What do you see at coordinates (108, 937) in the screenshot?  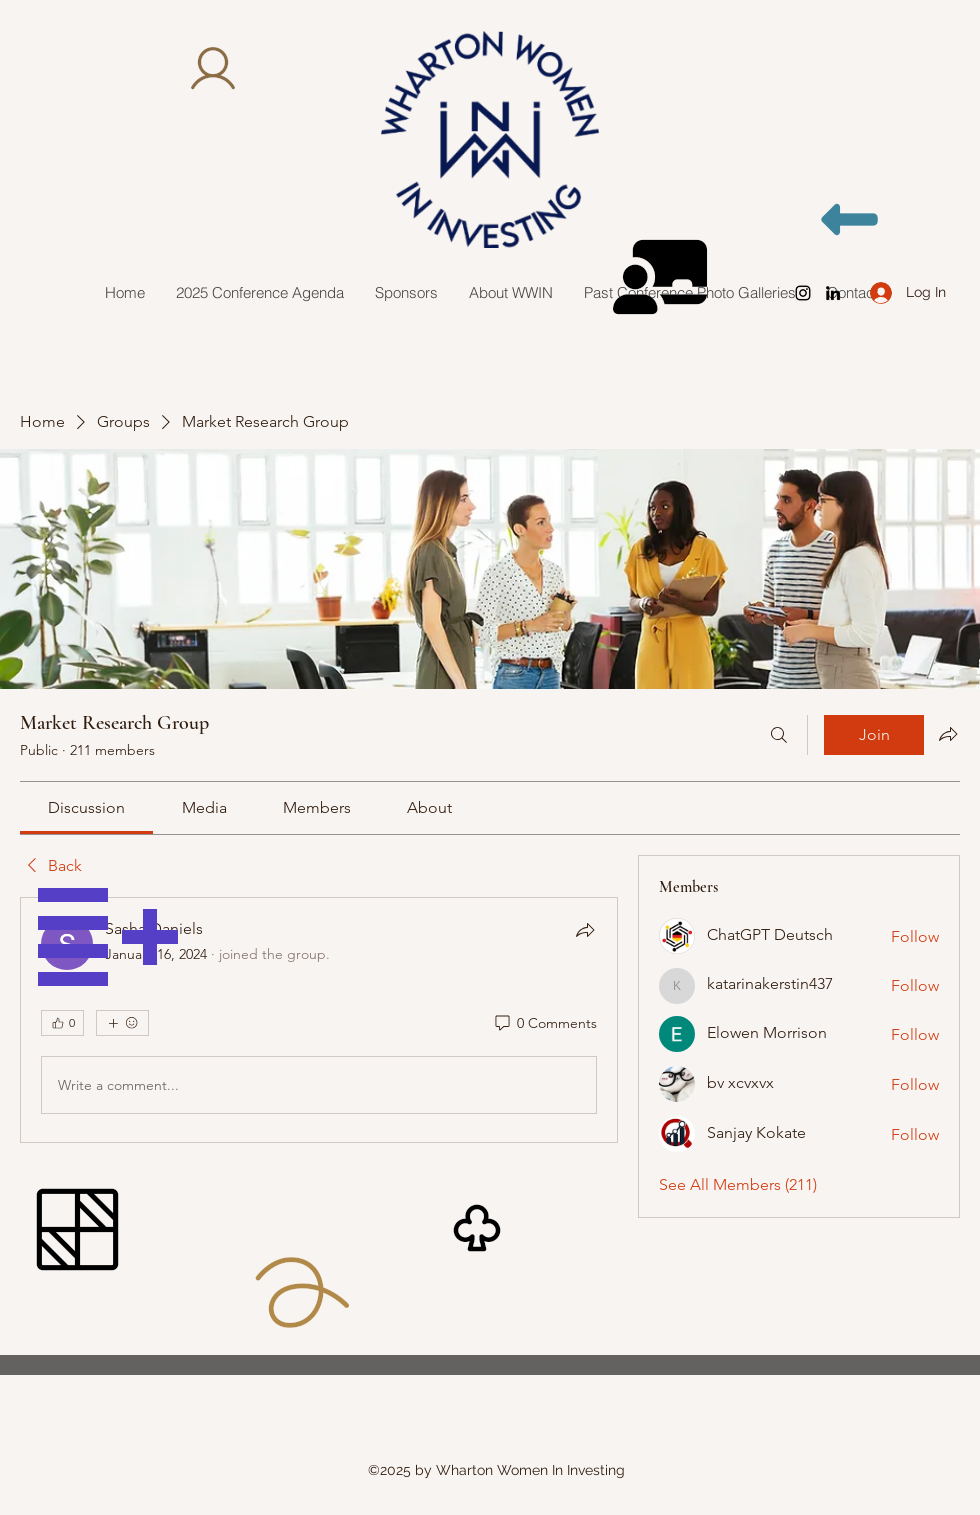 I see `add a new item to the list` at bounding box center [108, 937].